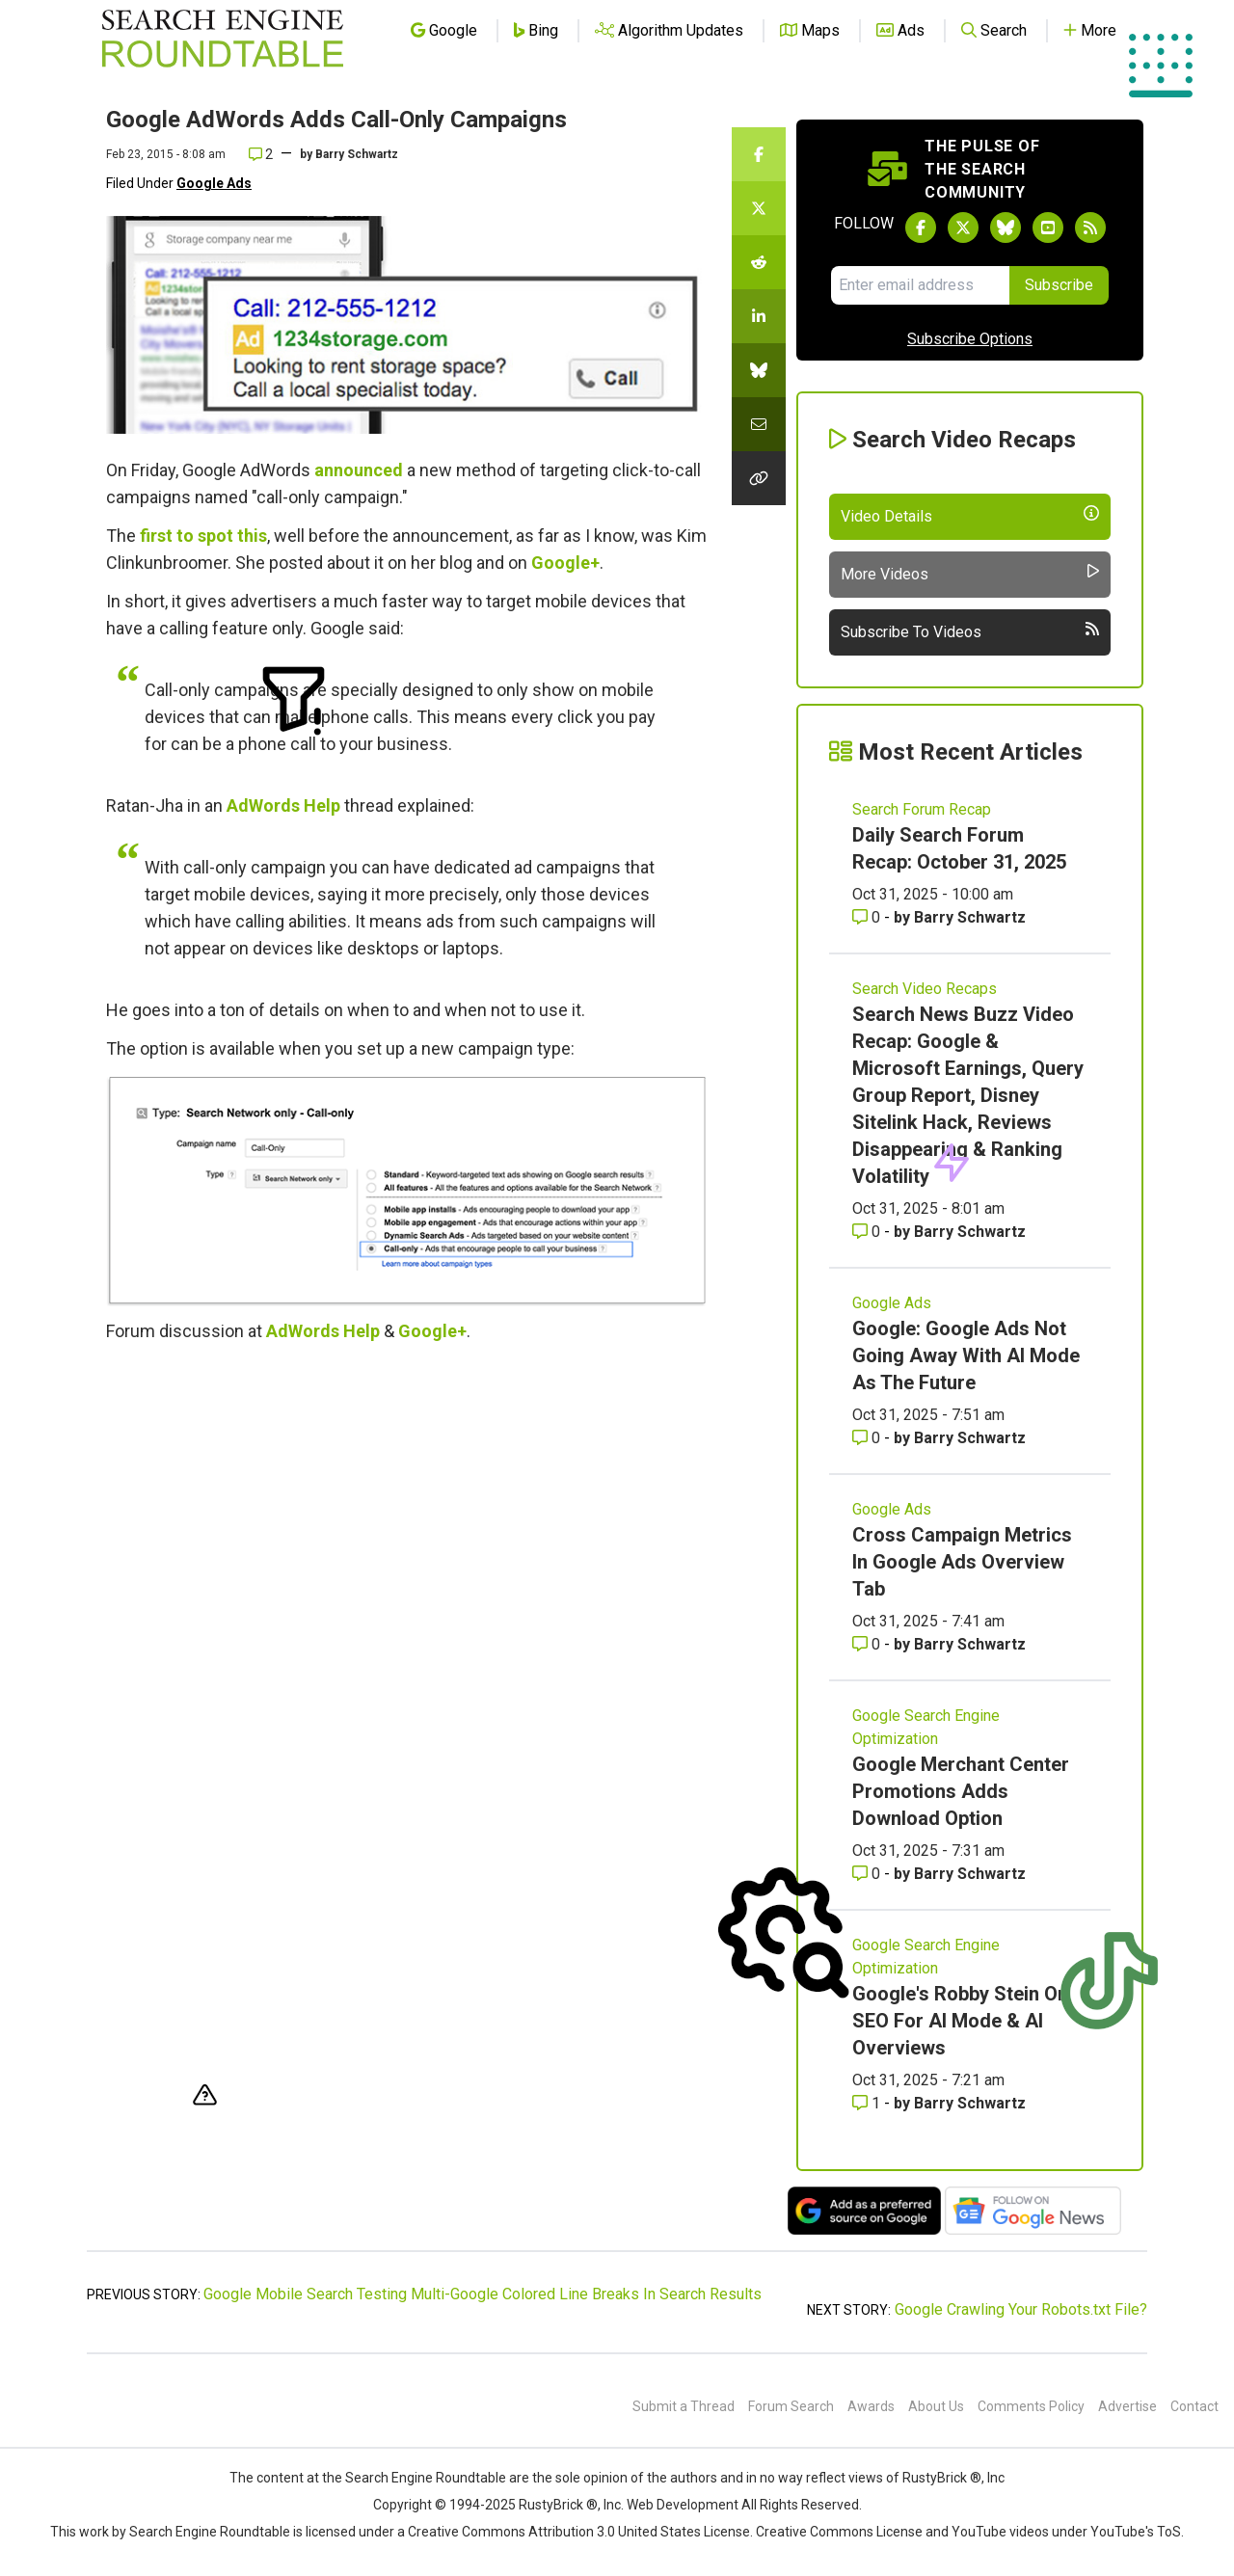 The width and height of the screenshot is (1234, 2576). I want to click on filter has an issue or warning, so click(293, 697).